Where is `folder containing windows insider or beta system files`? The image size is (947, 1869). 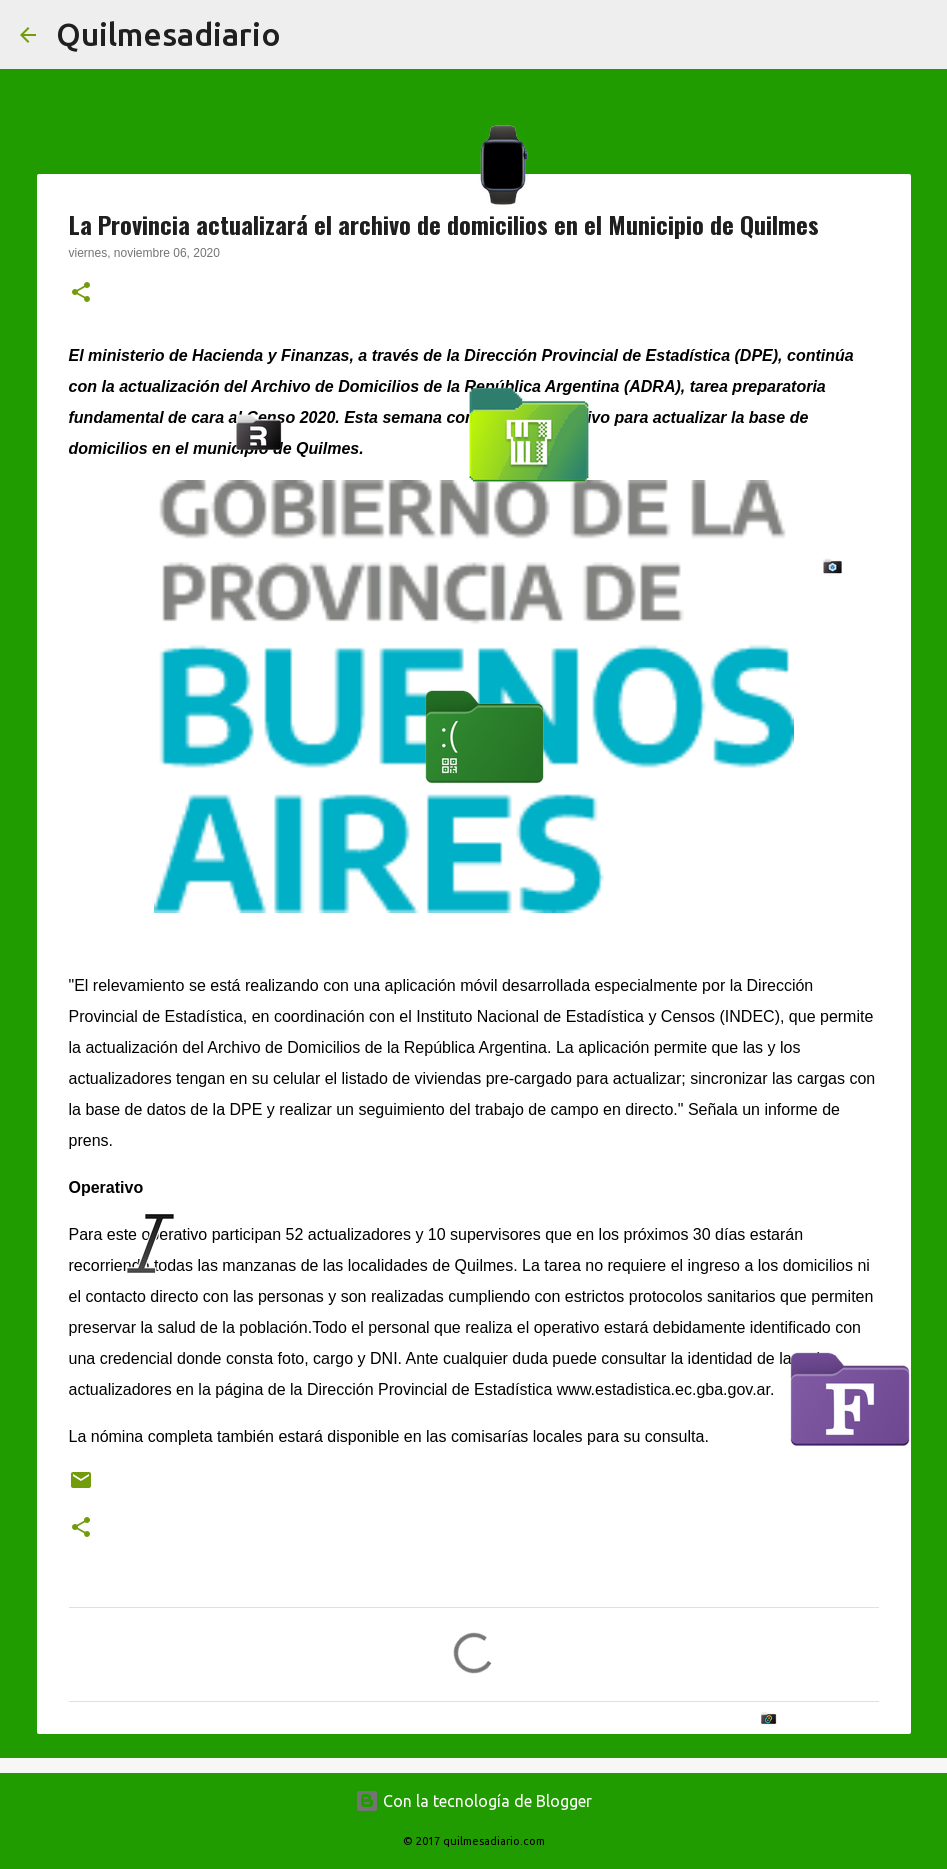 folder containing windows insider or beta system files is located at coordinates (484, 740).